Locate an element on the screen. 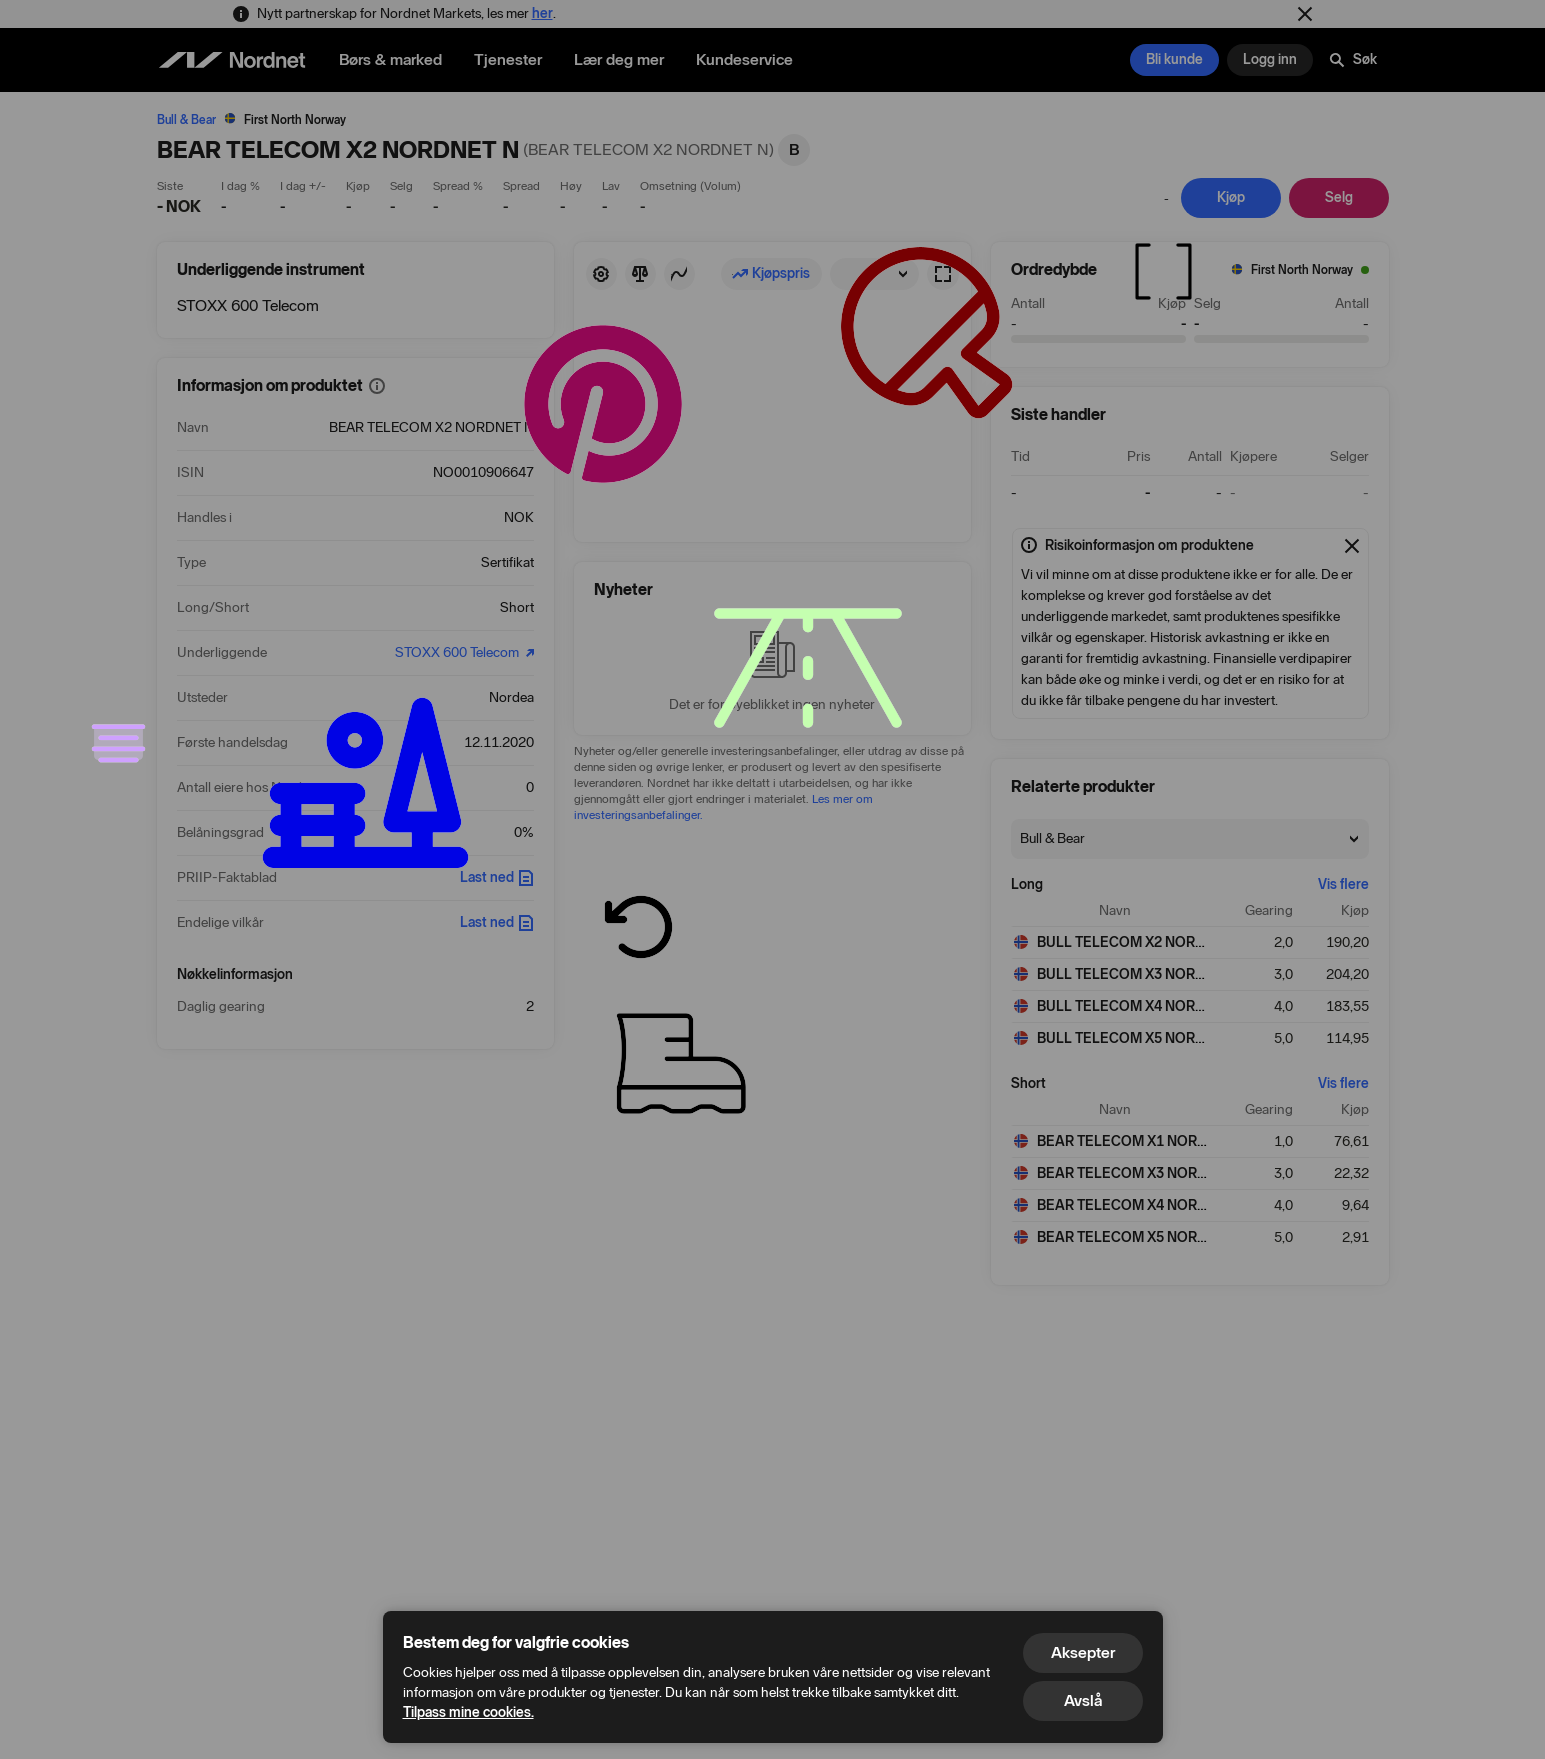  view nearby parks or green spaces is located at coordinates (365, 793).